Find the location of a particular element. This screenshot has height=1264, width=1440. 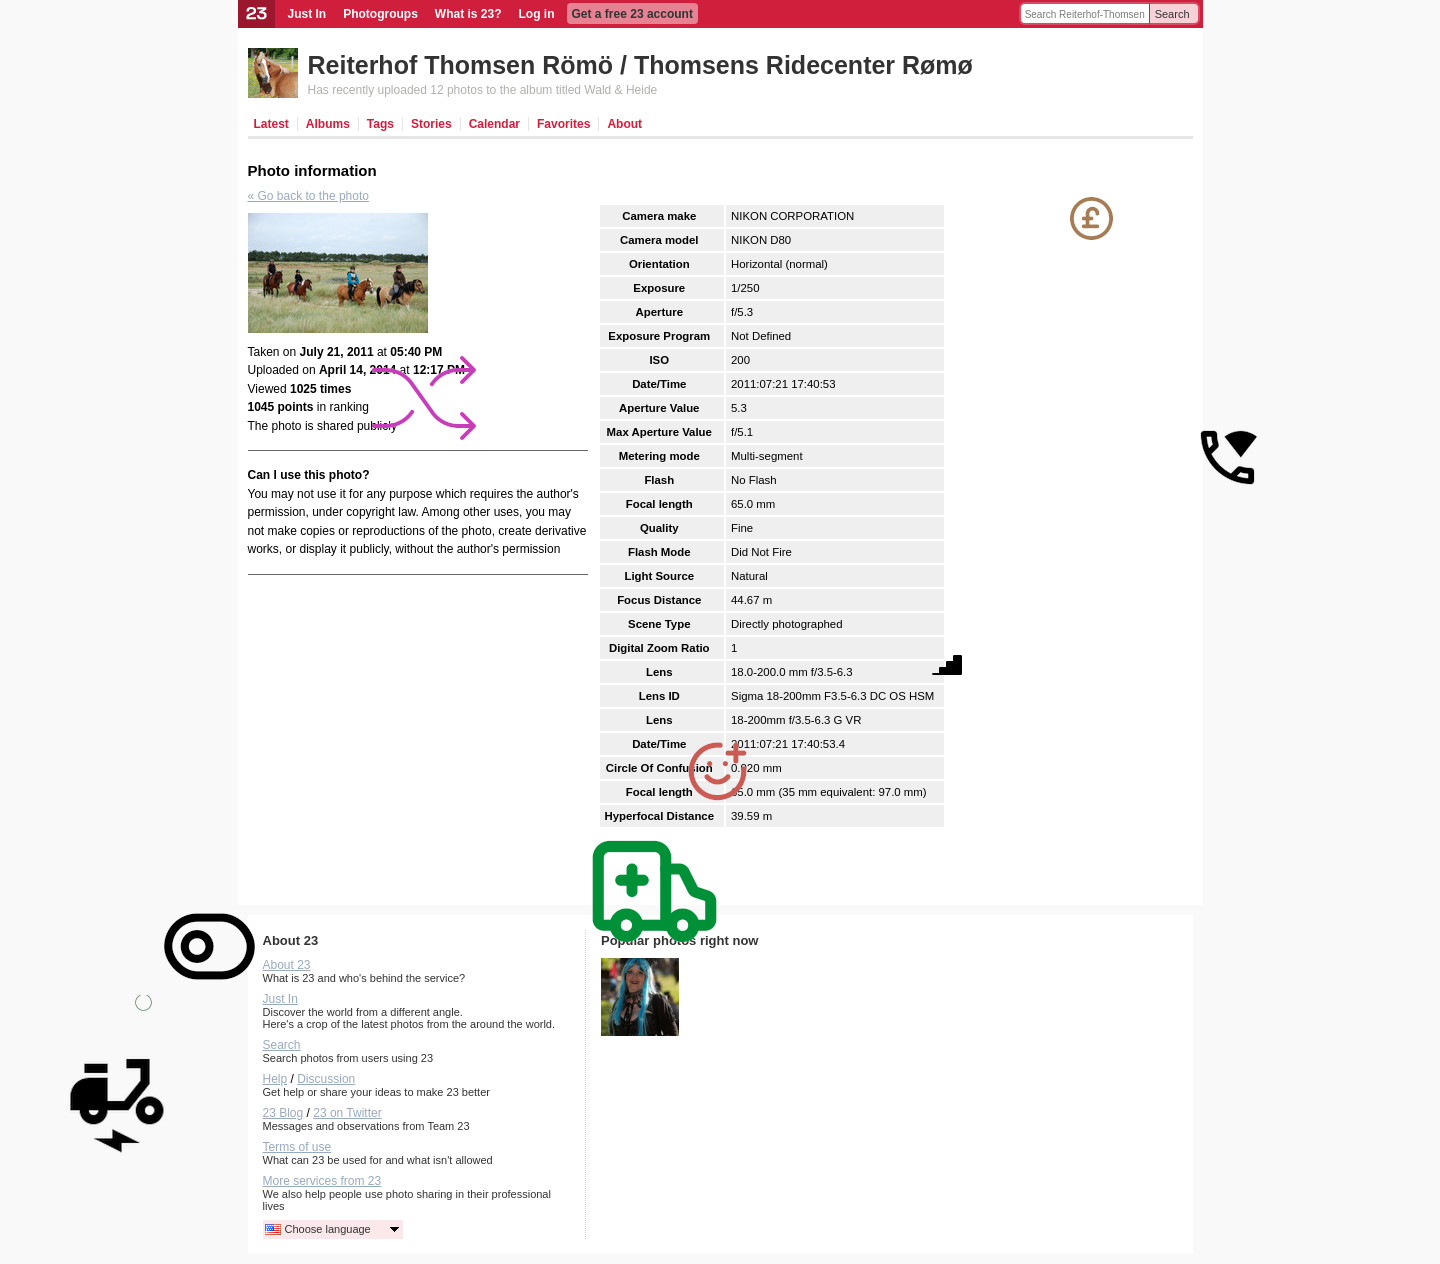

select electric moped as transportation mode is located at coordinates (117, 1101).